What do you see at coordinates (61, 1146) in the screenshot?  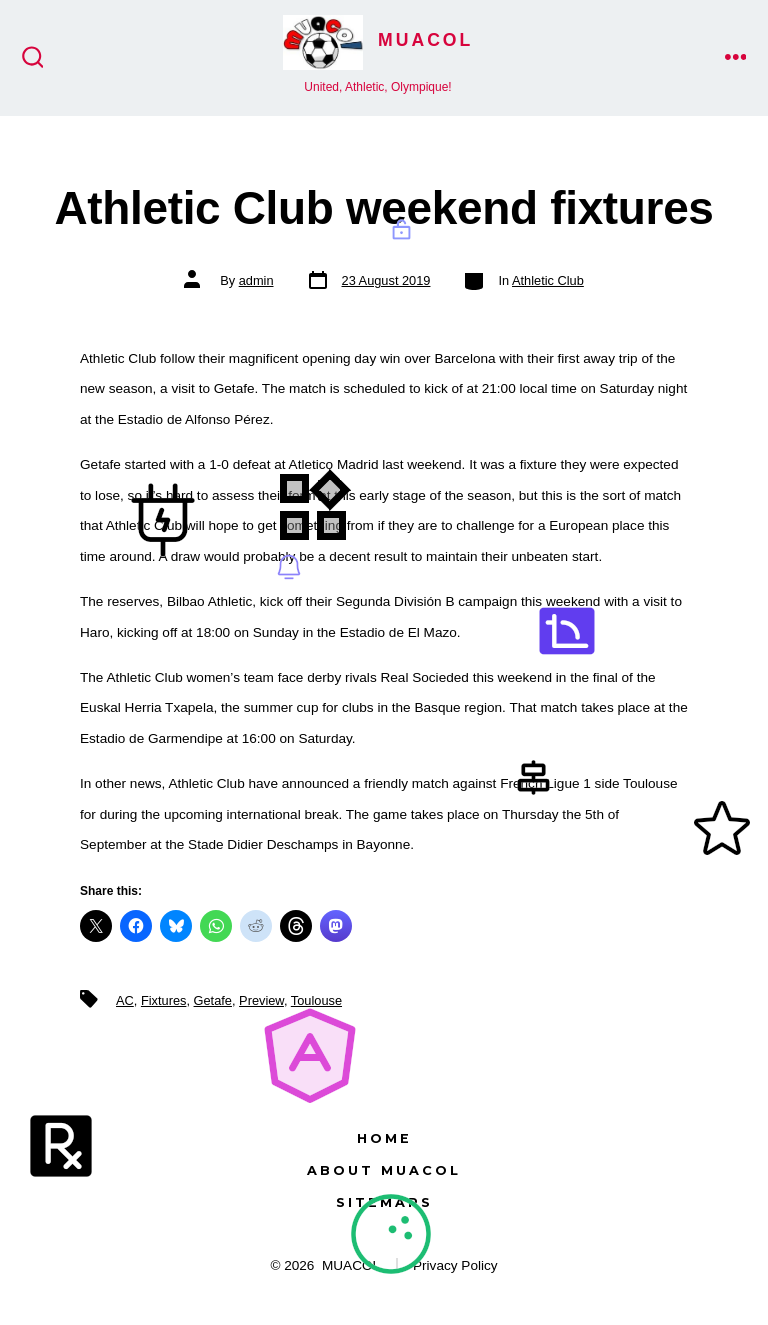 I see `view prescription details` at bounding box center [61, 1146].